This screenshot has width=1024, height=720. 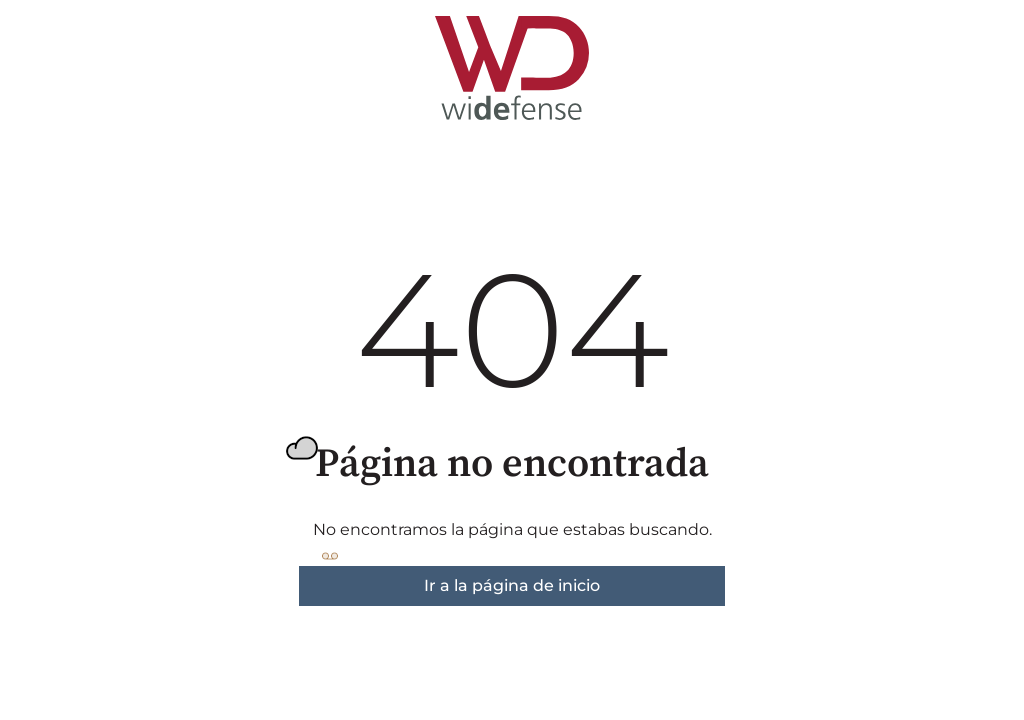 What do you see at coordinates (330, 556) in the screenshot?
I see `access voicemail messages` at bounding box center [330, 556].